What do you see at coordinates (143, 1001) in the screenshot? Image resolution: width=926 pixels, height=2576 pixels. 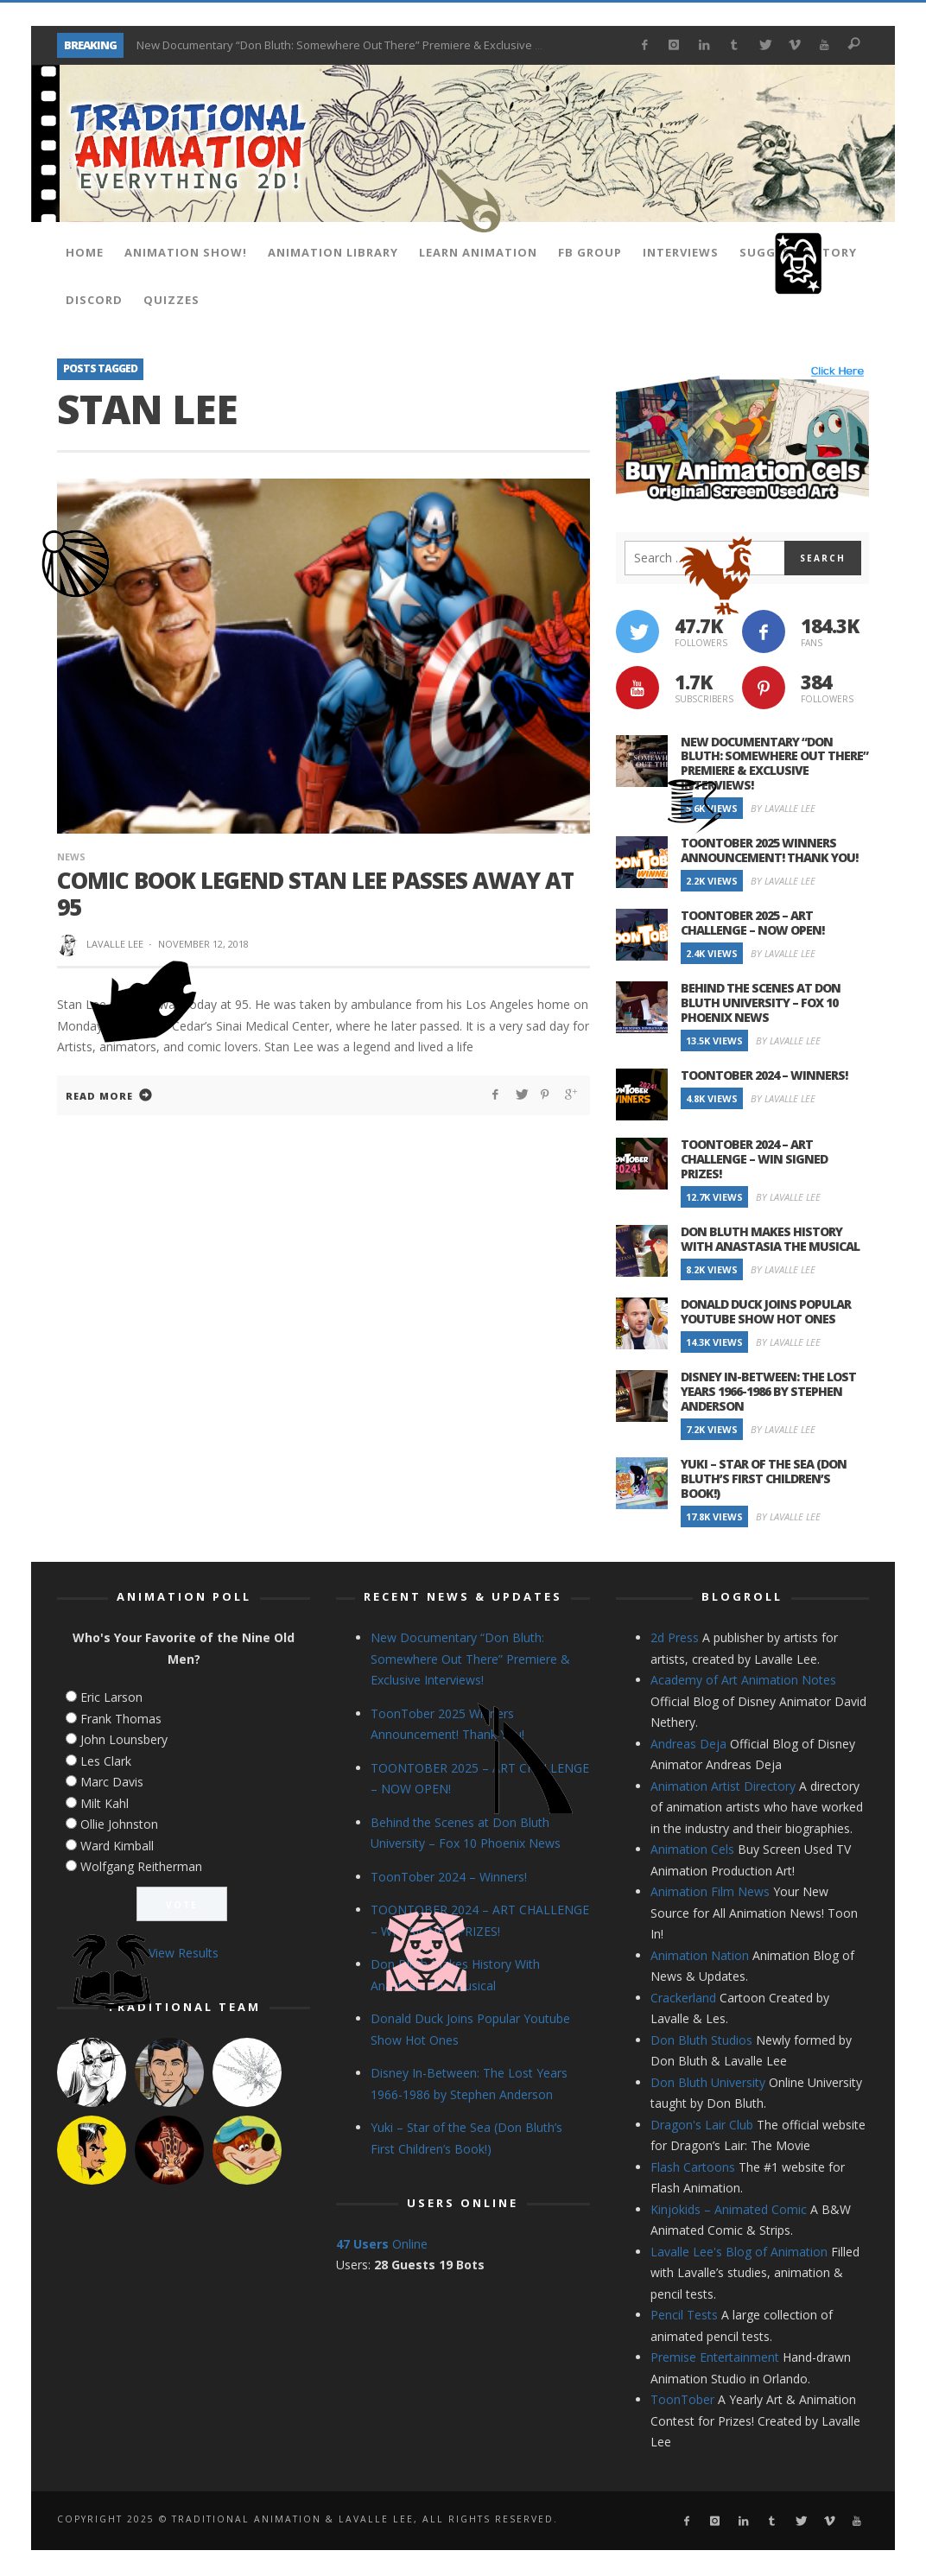 I see `select South Africa as your region` at bounding box center [143, 1001].